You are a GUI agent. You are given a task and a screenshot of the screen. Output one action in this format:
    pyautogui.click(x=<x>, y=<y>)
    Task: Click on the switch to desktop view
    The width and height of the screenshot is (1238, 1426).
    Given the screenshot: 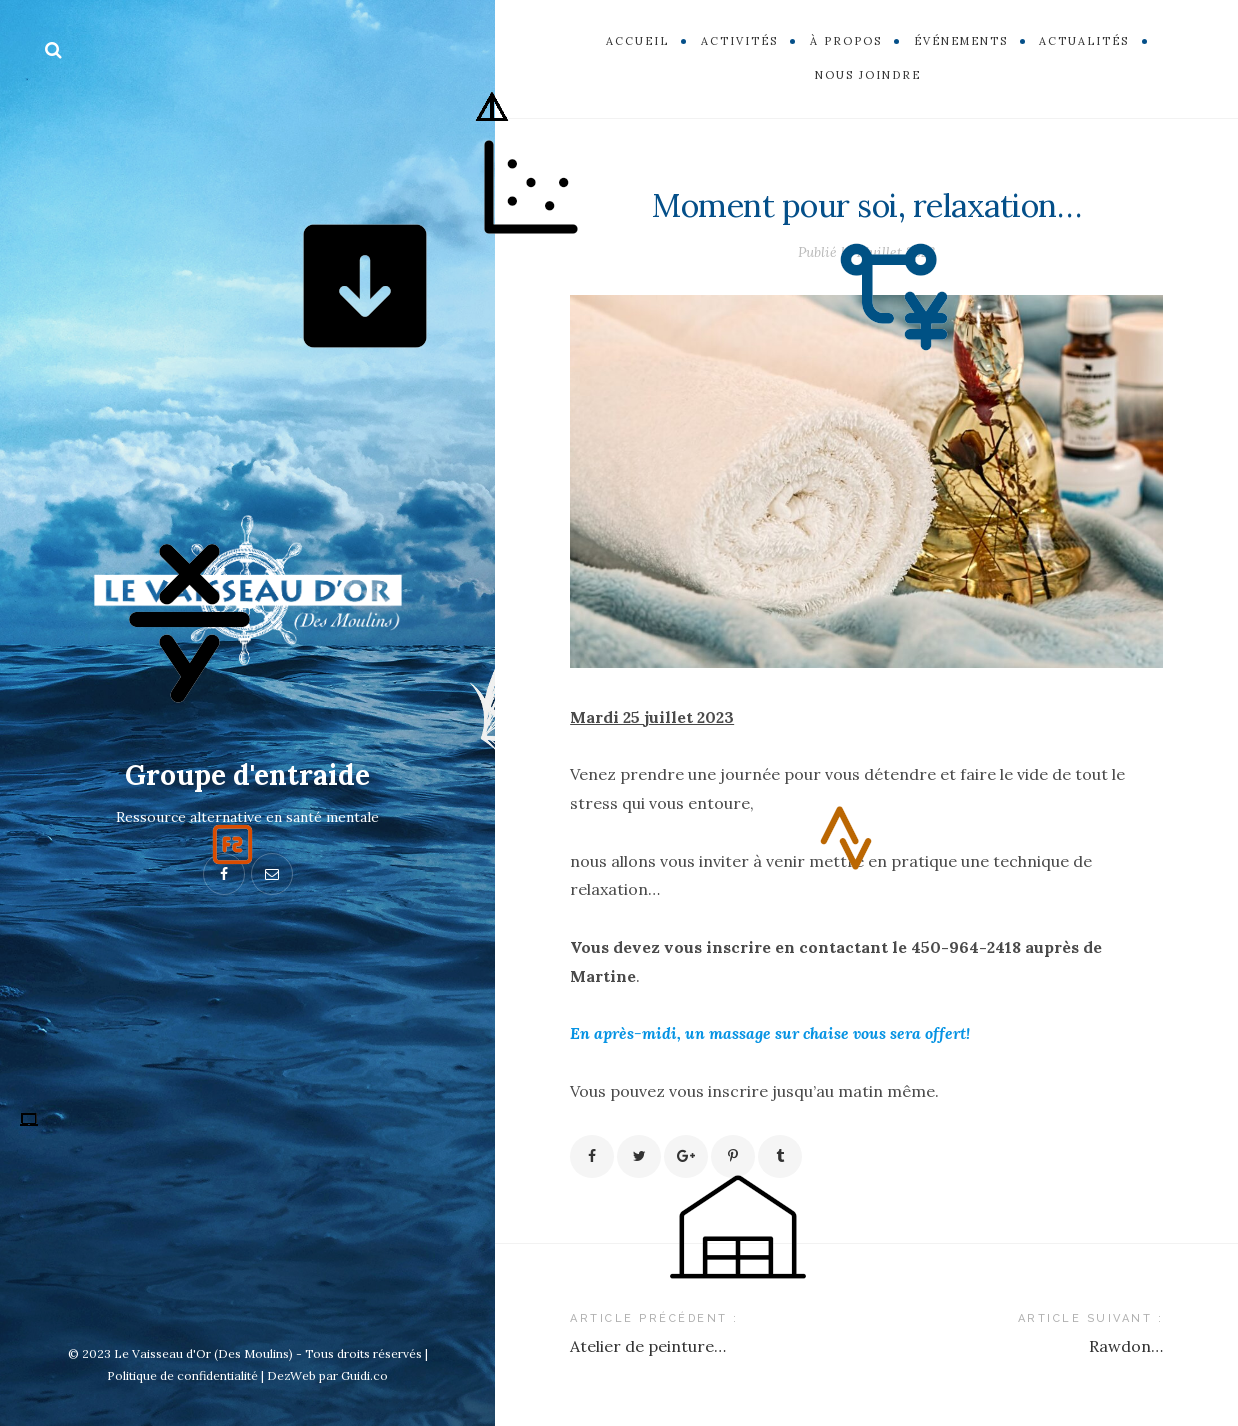 What is the action you would take?
    pyautogui.click(x=29, y=1120)
    